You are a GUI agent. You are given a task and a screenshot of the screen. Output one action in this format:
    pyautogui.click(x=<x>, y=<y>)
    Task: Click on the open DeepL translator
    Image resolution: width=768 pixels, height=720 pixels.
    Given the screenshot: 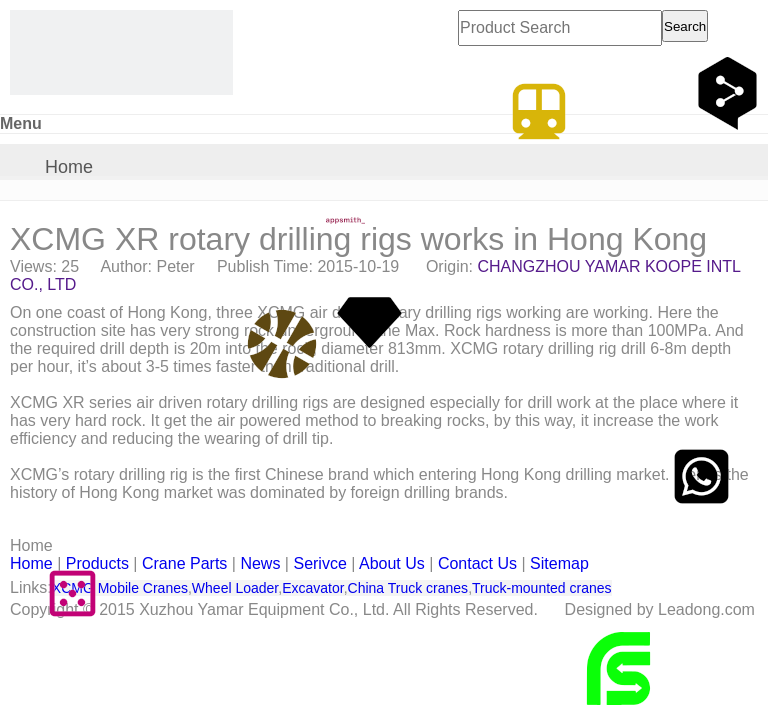 What is the action you would take?
    pyautogui.click(x=727, y=93)
    